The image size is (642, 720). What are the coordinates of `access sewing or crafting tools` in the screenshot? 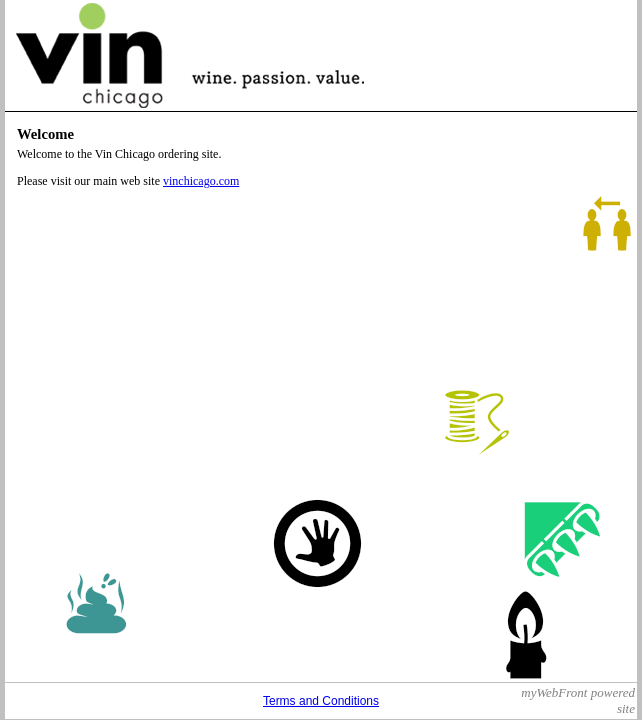 It's located at (477, 420).